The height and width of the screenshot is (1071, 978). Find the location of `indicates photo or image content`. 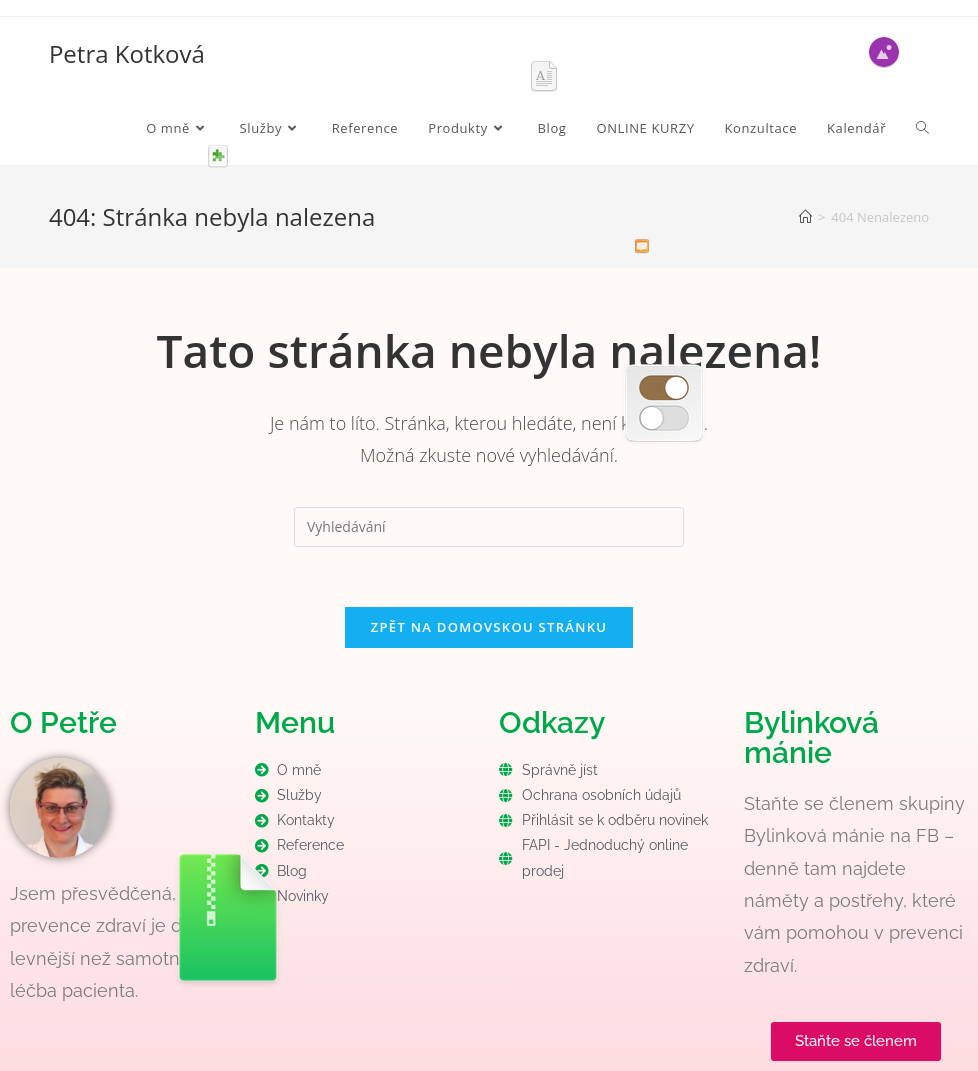

indicates photo or image content is located at coordinates (884, 52).